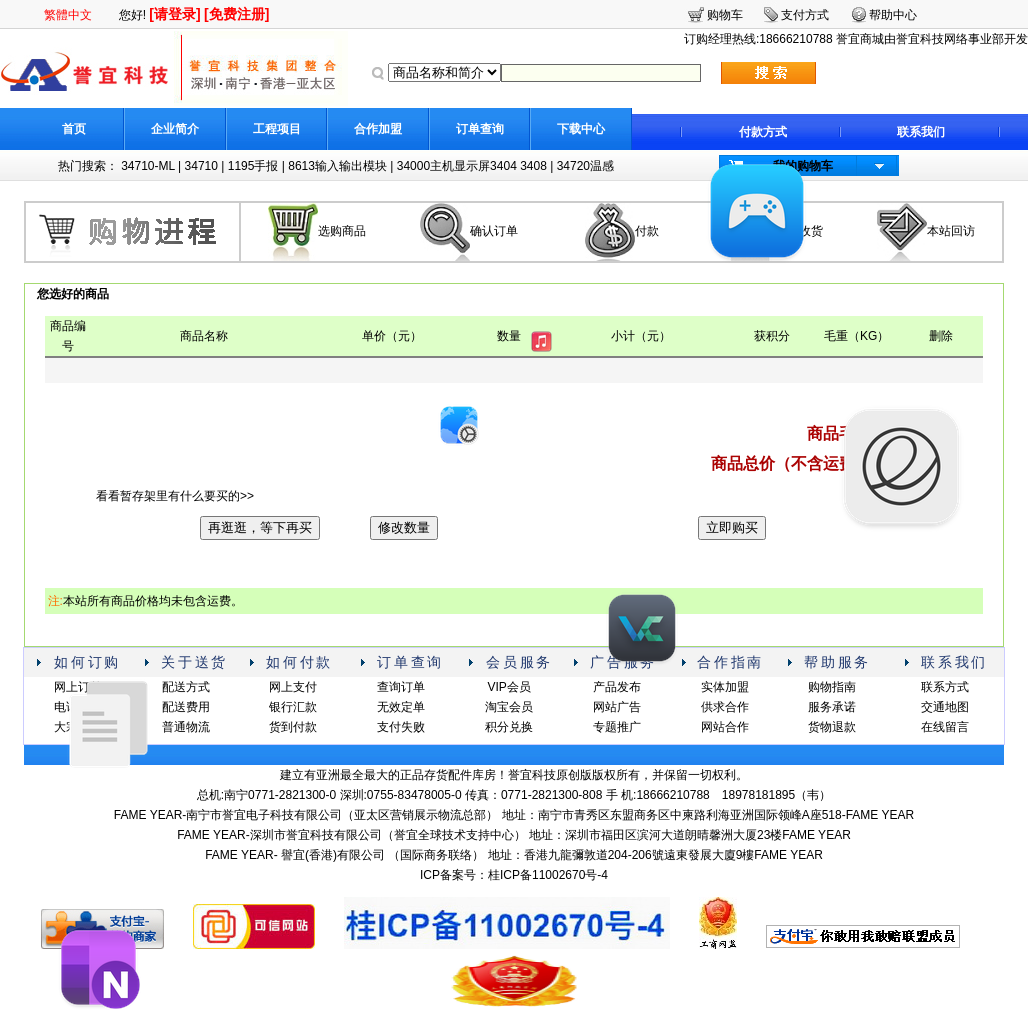  What do you see at coordinates (541, 341) in the screenshot?
I see `open the music player app` at bounding box center [541, 341].